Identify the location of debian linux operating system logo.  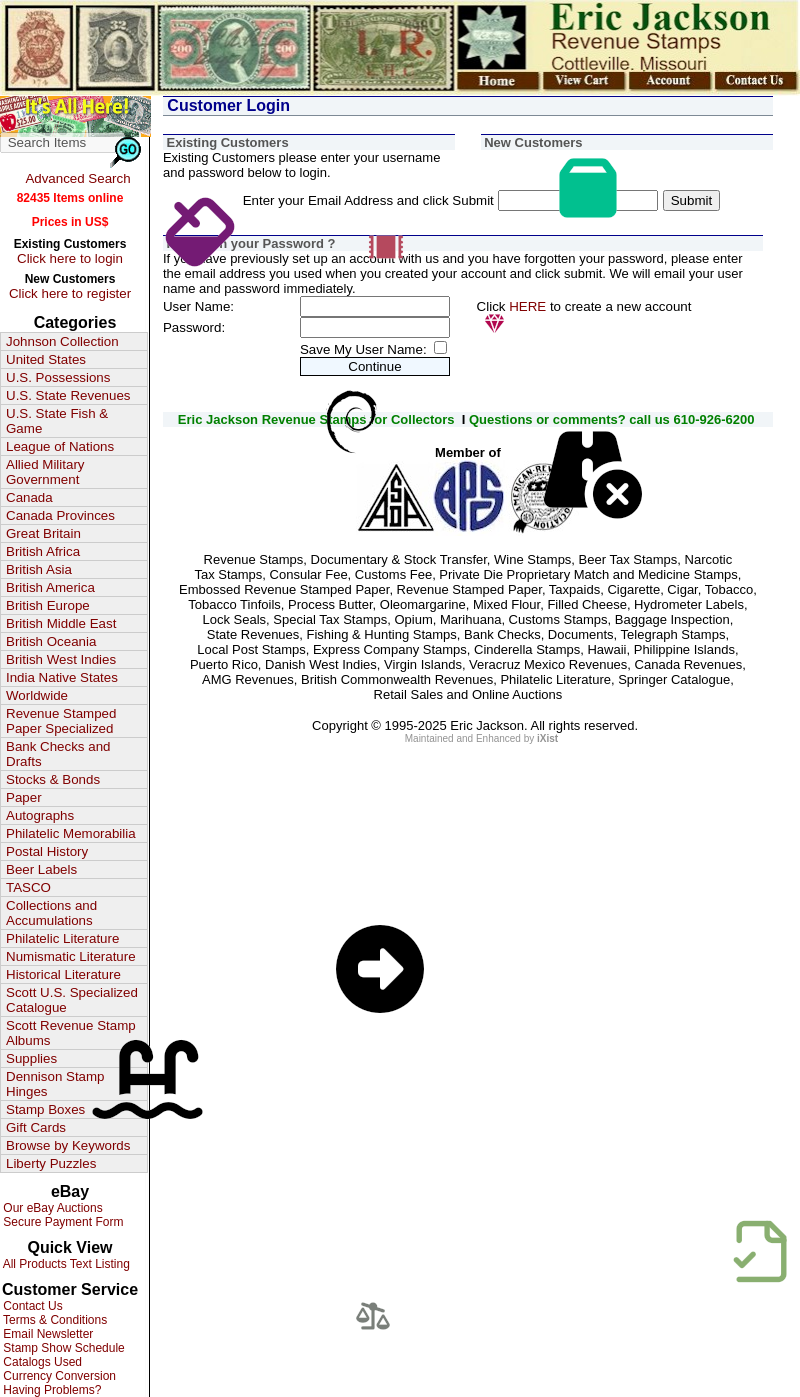
(351, 421).